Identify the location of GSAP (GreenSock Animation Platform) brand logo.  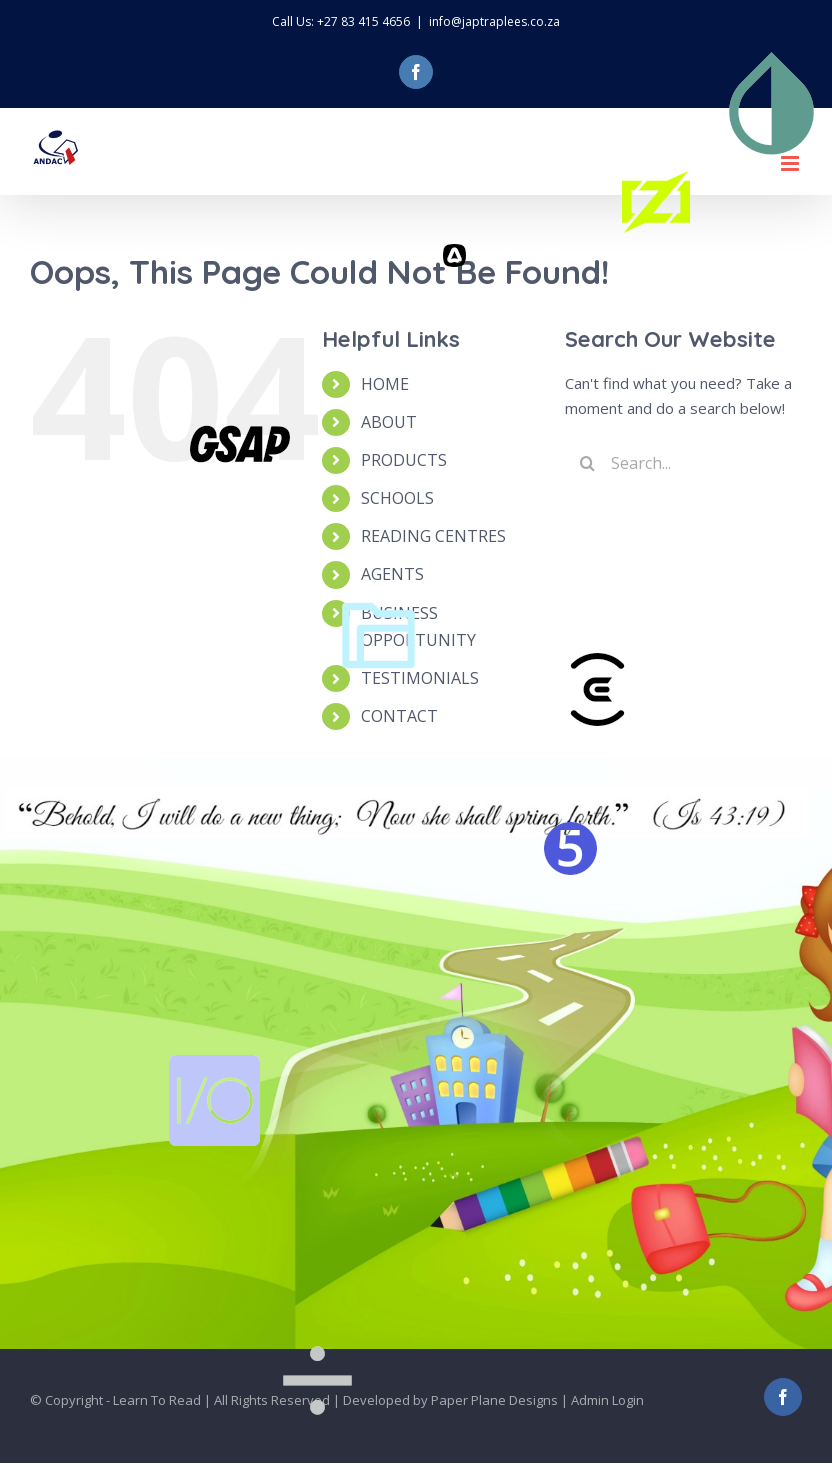
(240, 444).